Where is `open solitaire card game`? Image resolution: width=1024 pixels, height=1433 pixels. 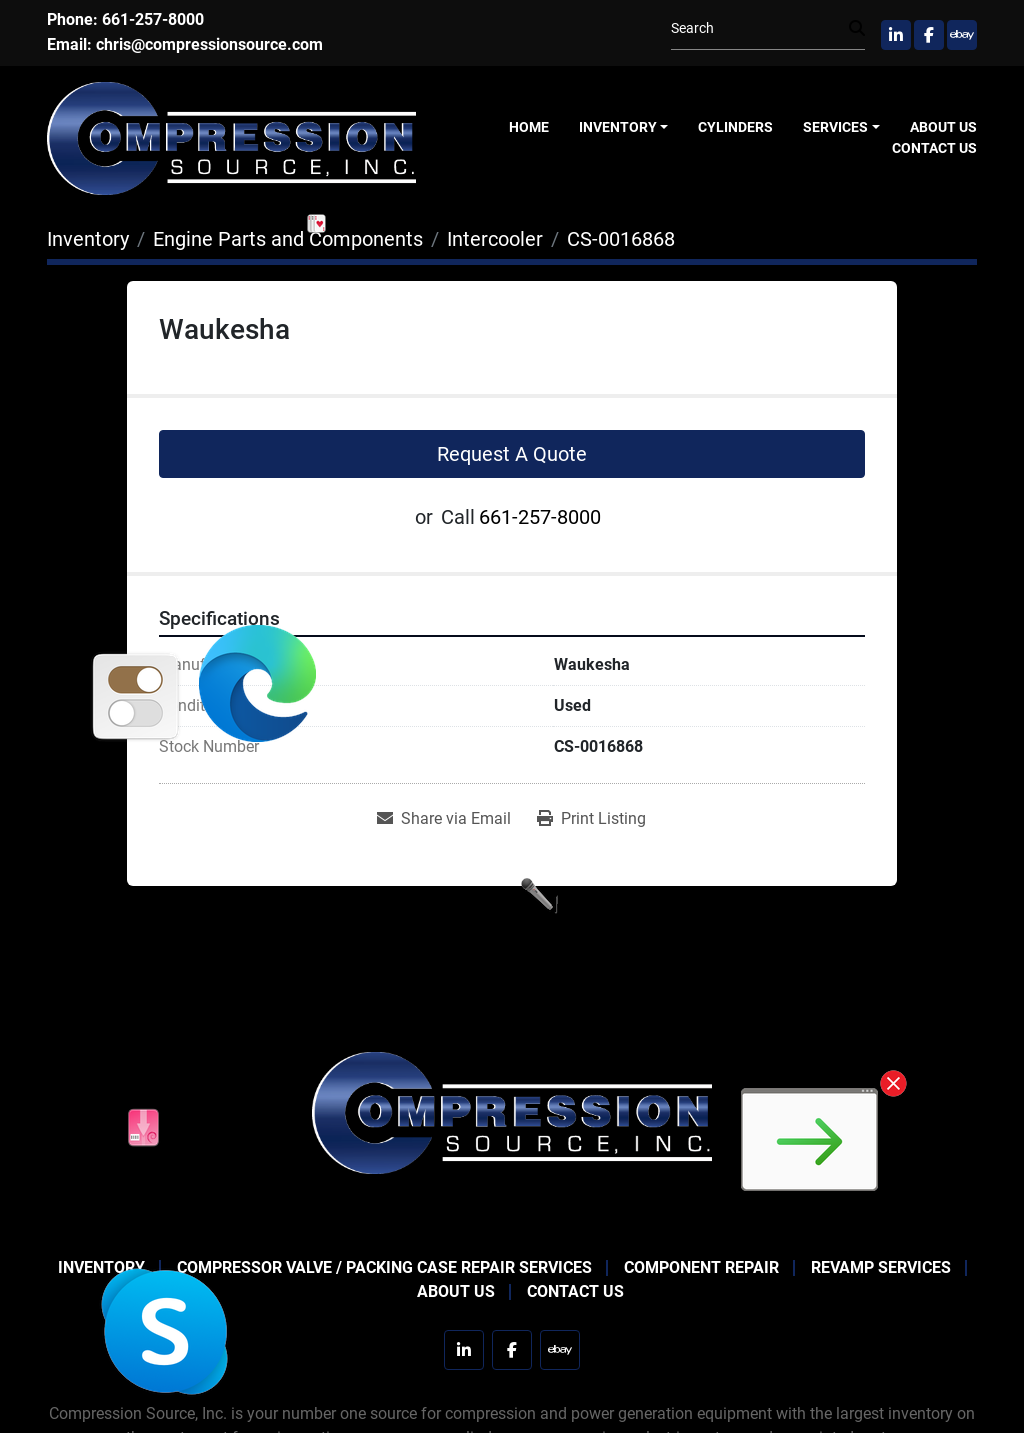
open solitaire card game is located at coordinates (316, 223).